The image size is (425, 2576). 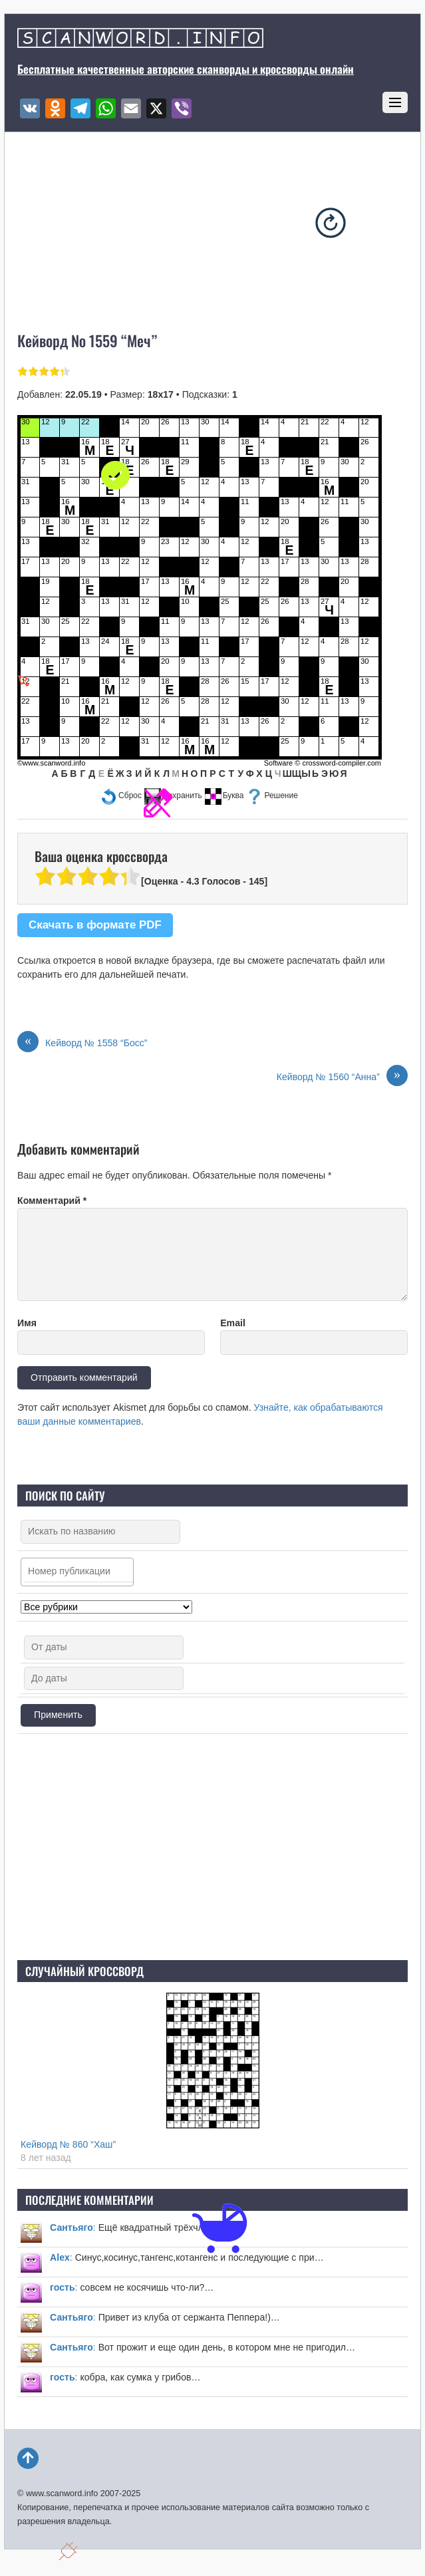 I want to click on scroll or navigate downward, so click(x=23, y=680).